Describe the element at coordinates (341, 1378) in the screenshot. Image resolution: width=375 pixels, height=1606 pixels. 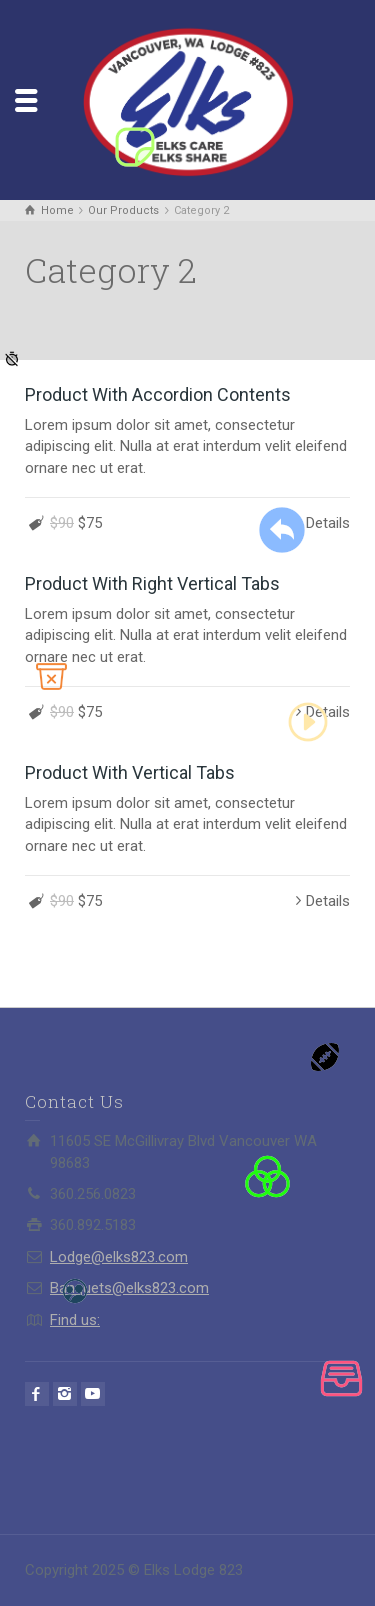
I see `view inbox or received files` at that location.